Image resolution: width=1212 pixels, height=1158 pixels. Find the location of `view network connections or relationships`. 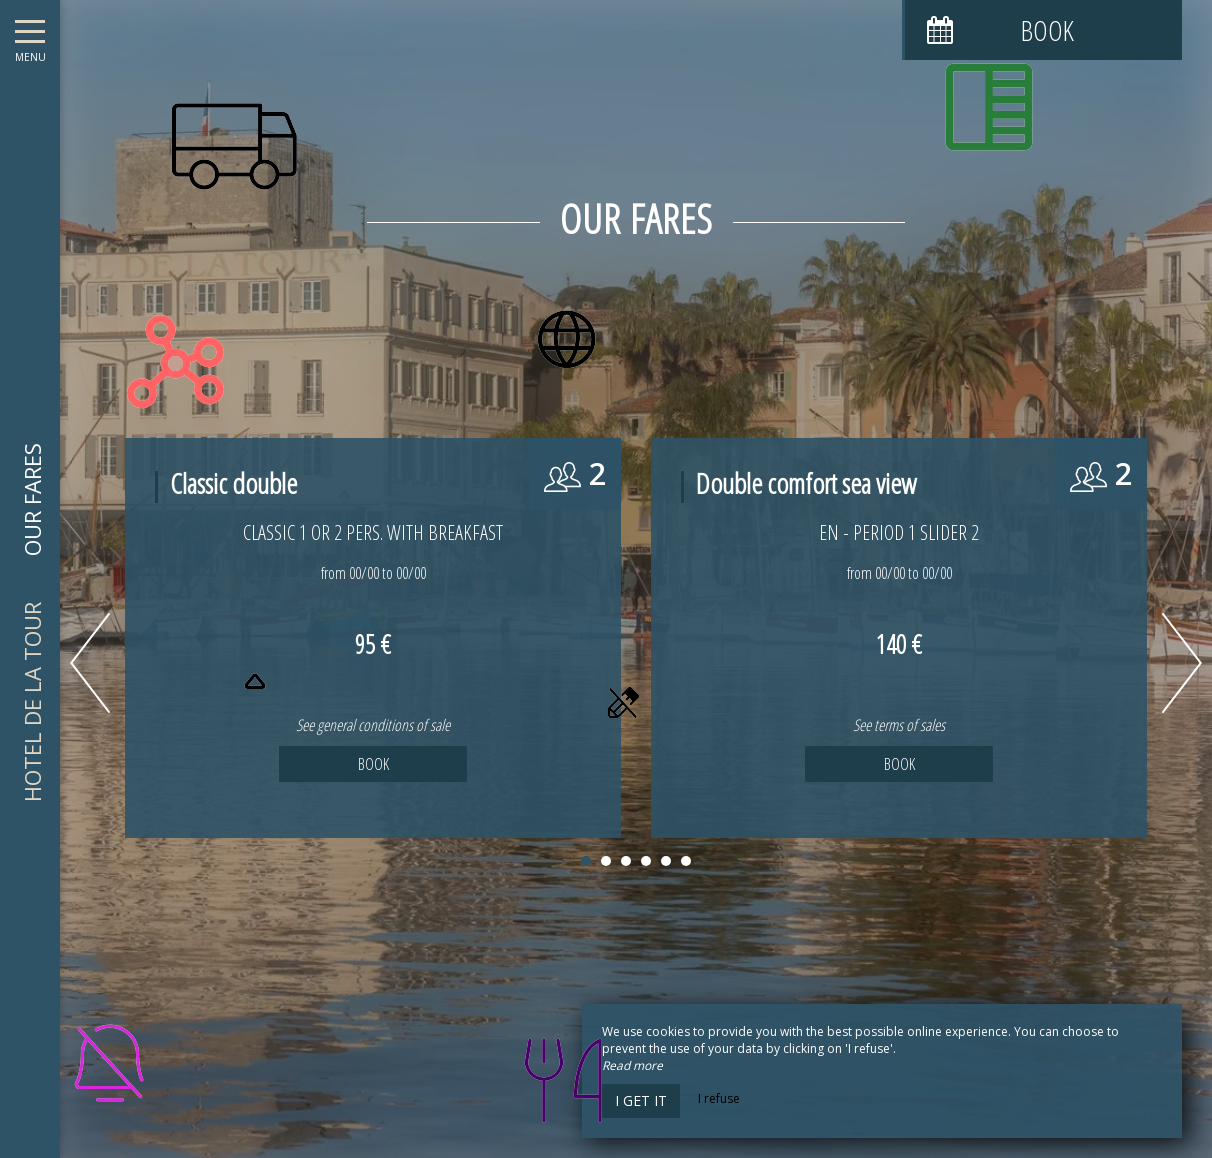

view network connections or relationships is located at coordinates (175, 363).